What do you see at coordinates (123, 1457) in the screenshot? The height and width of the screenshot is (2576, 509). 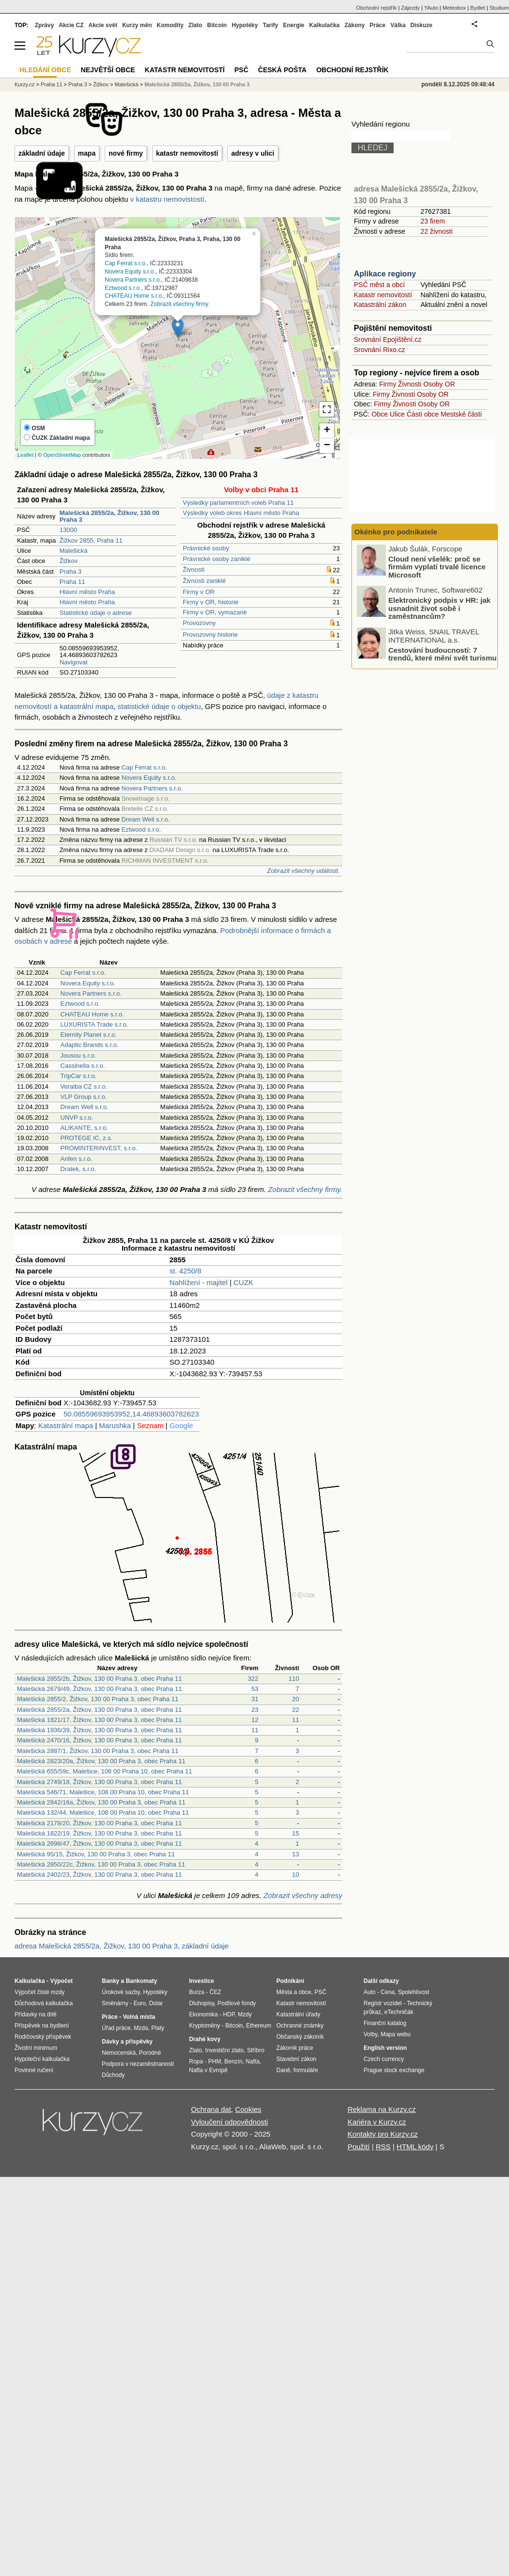 I see `view item 8 in a collection` at bounding box center [123, 1457].